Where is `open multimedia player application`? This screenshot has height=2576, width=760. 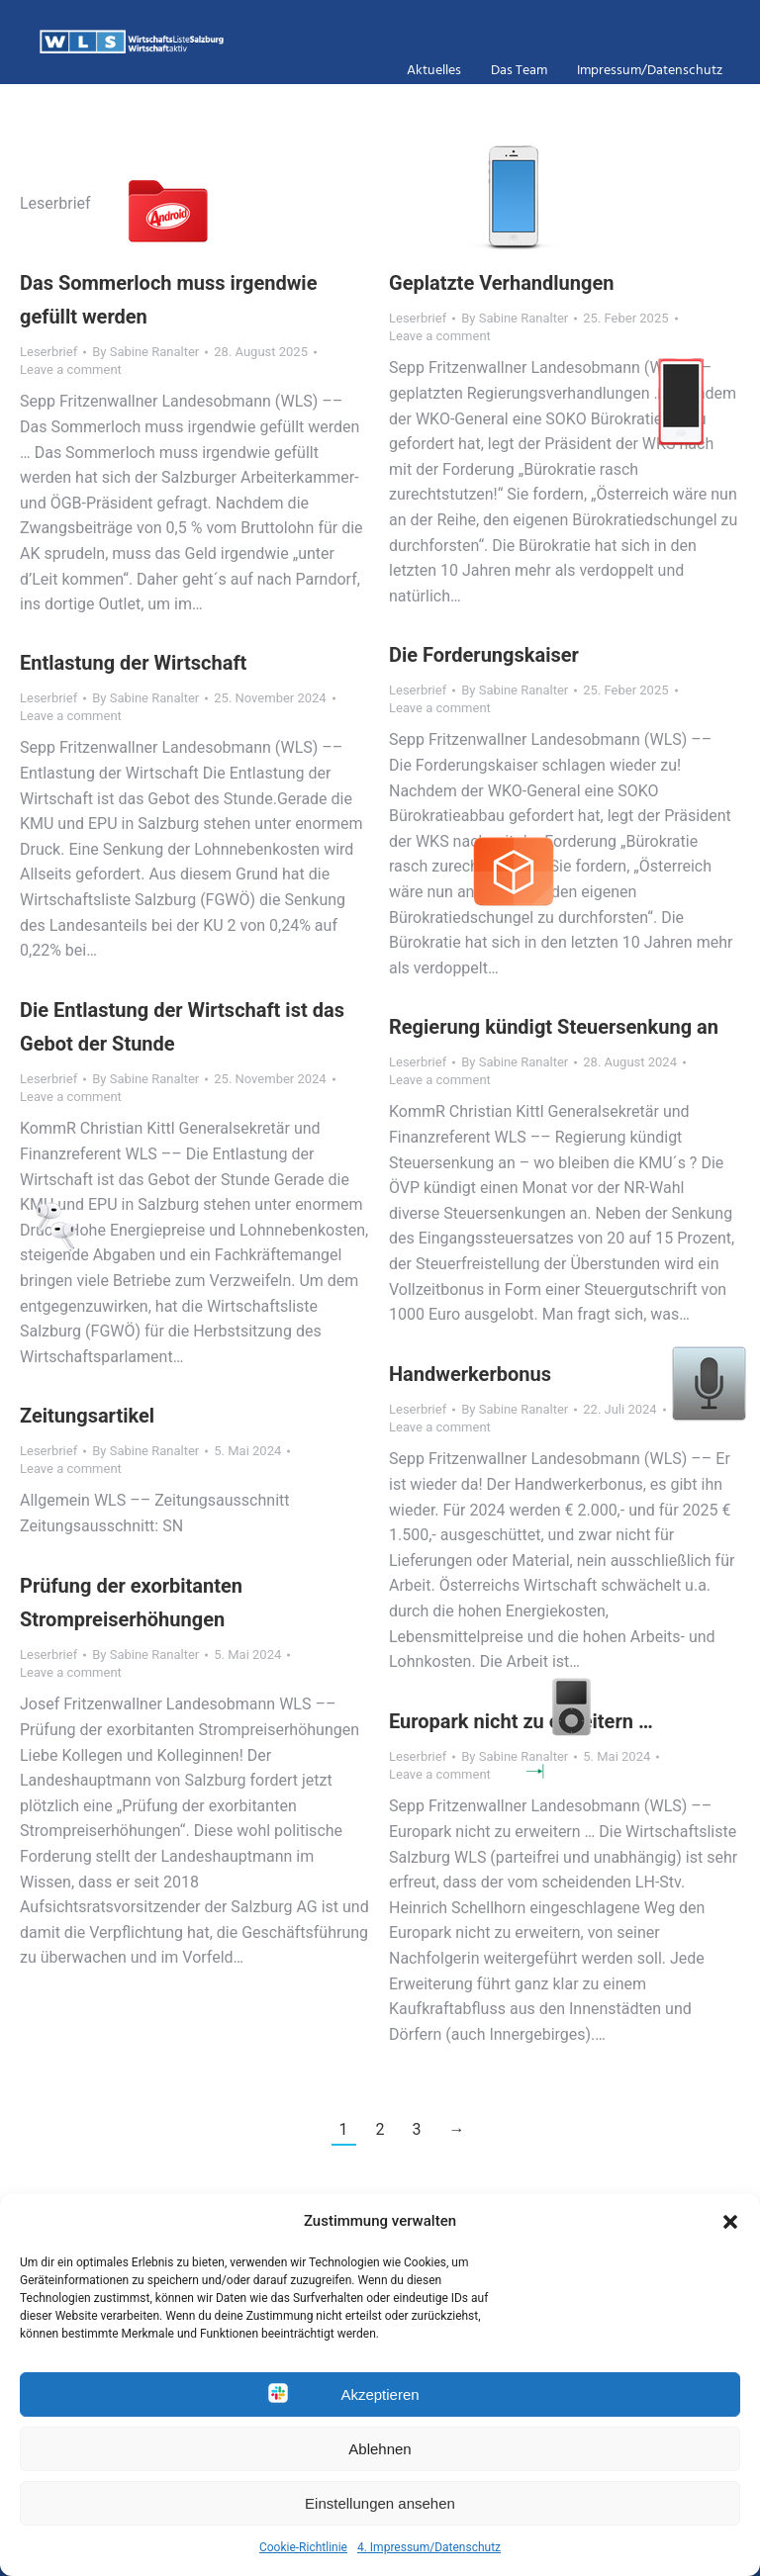
open multimedia player application is located at coordinates (571, 1706).